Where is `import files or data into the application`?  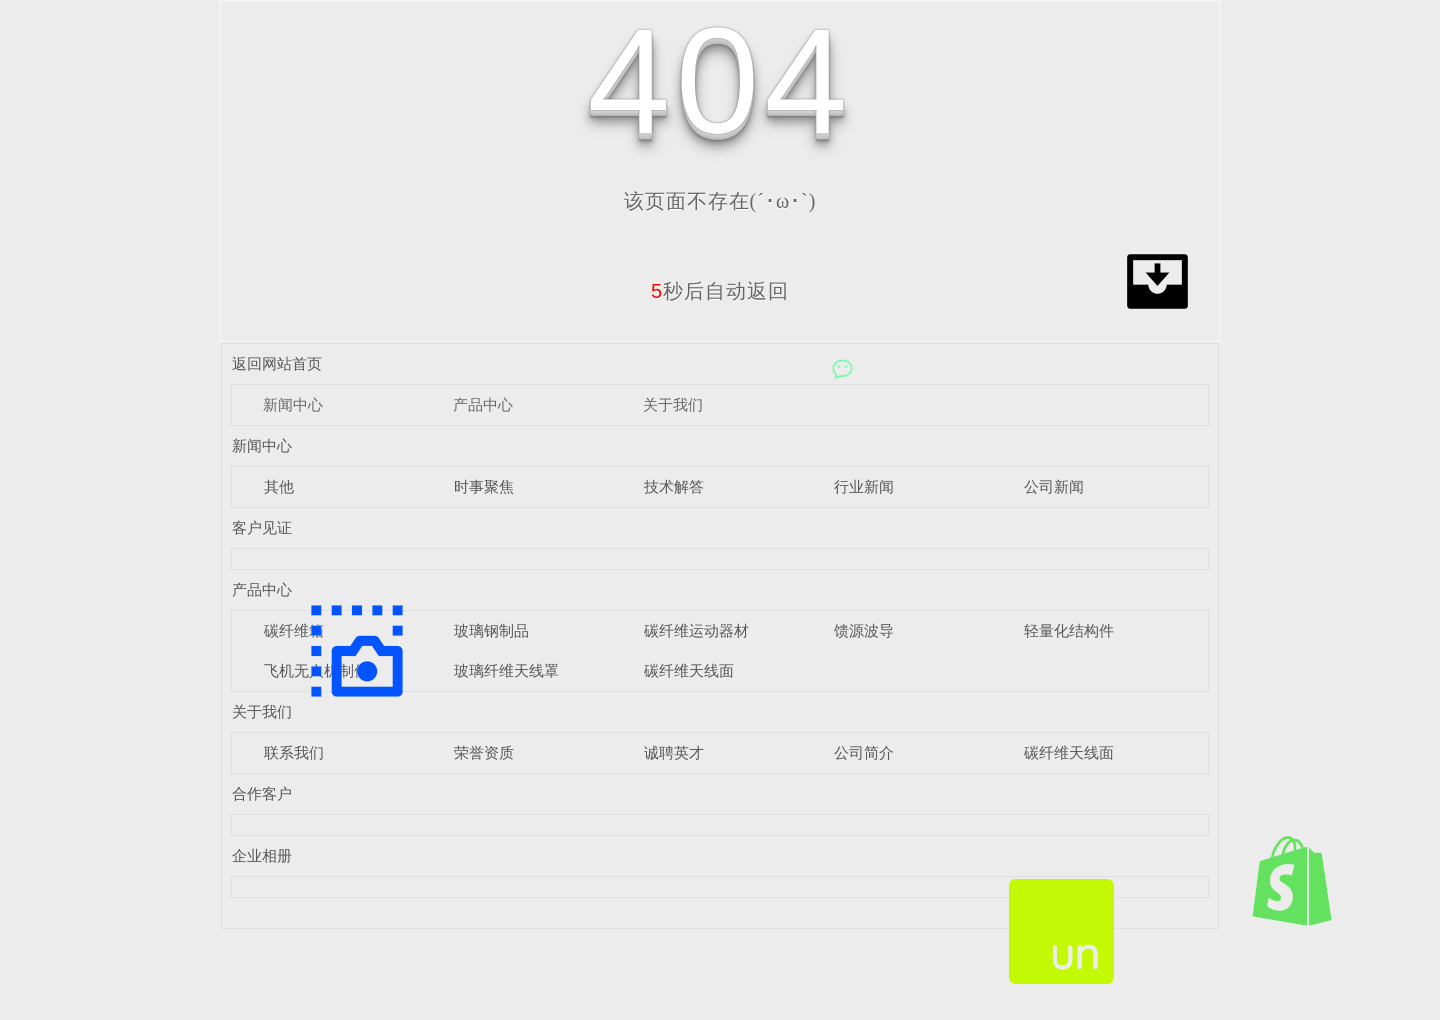
import files or data into the application is located at coordinates (1157, 281).